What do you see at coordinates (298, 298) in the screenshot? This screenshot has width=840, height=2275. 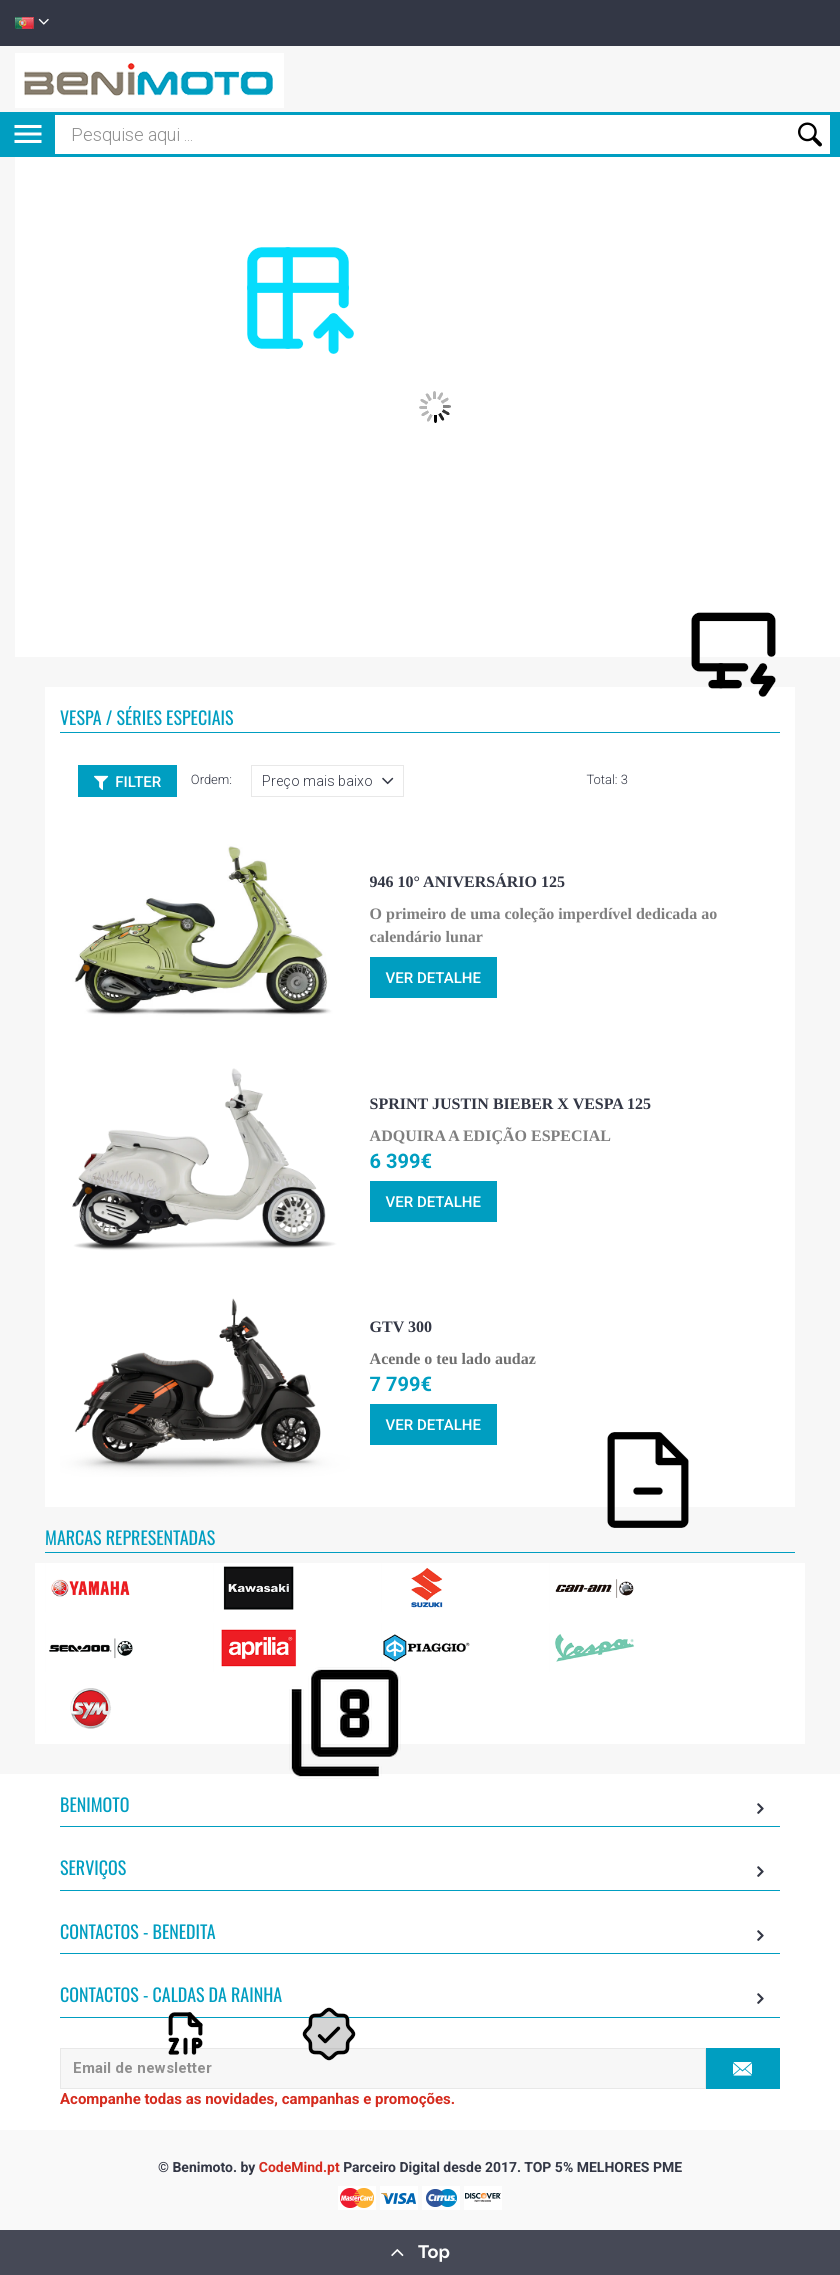 I see `import data into a table` at bounding box center [298, 298].